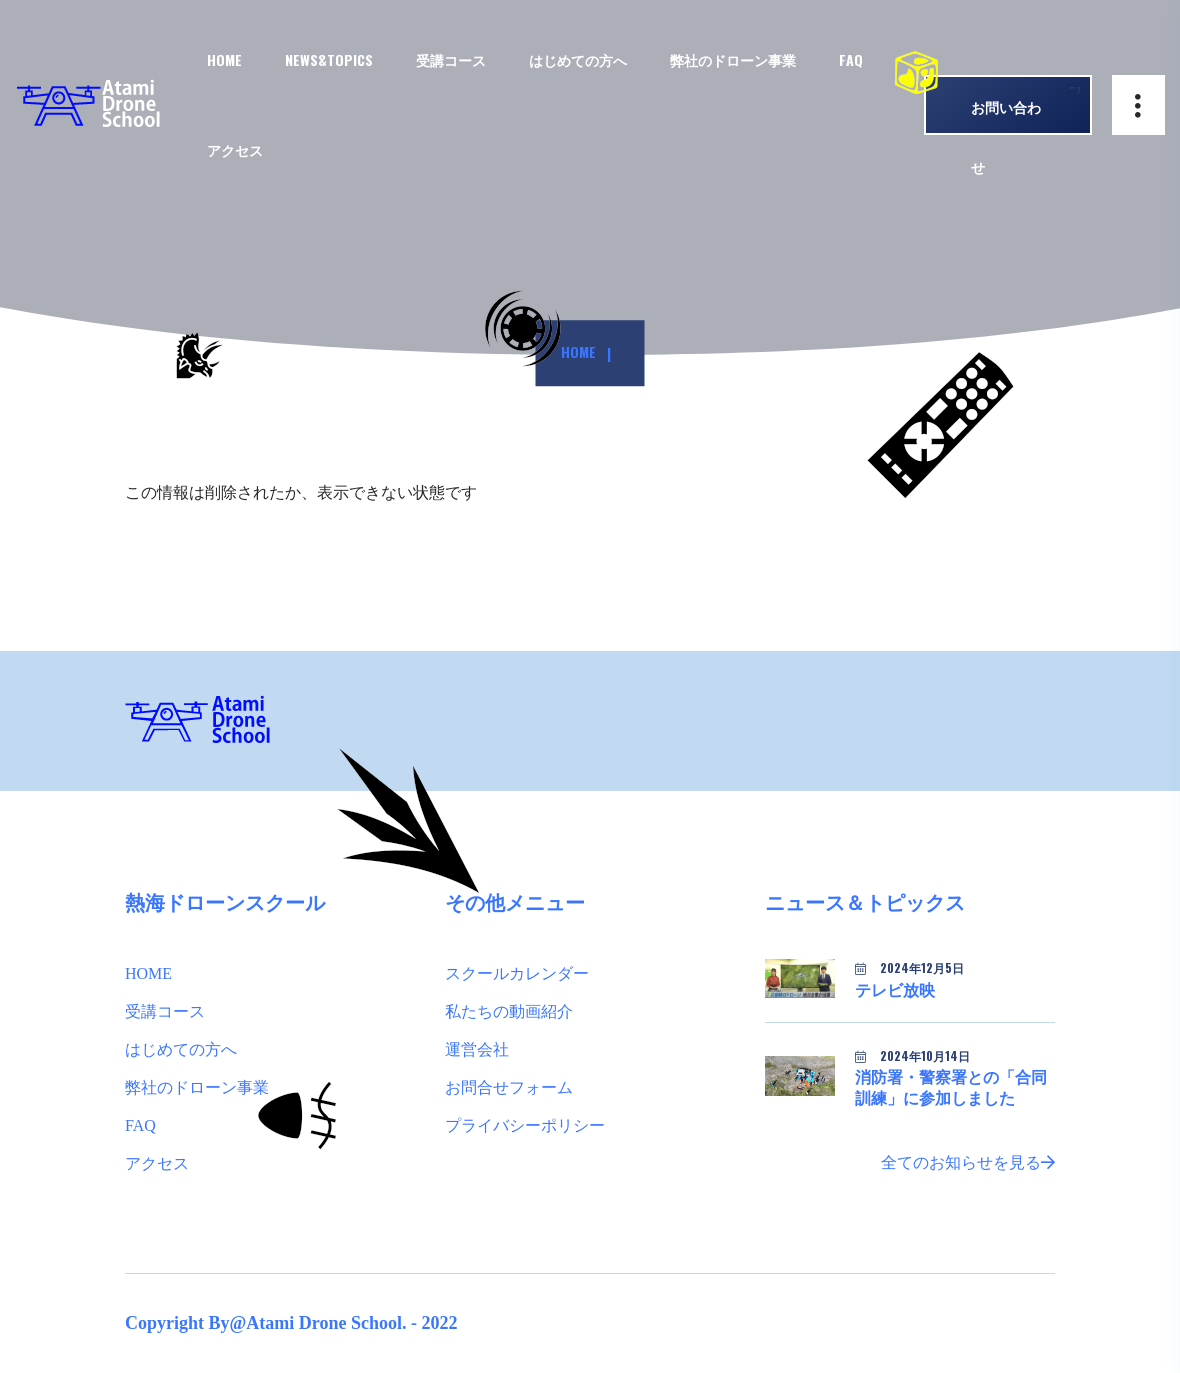 The width and height of the screenshot is (1180, 1373). What do you see at coordinates (522, 328) in the screenshot?
I see `indicates motion detection is active` at bounding box center [522, 328].